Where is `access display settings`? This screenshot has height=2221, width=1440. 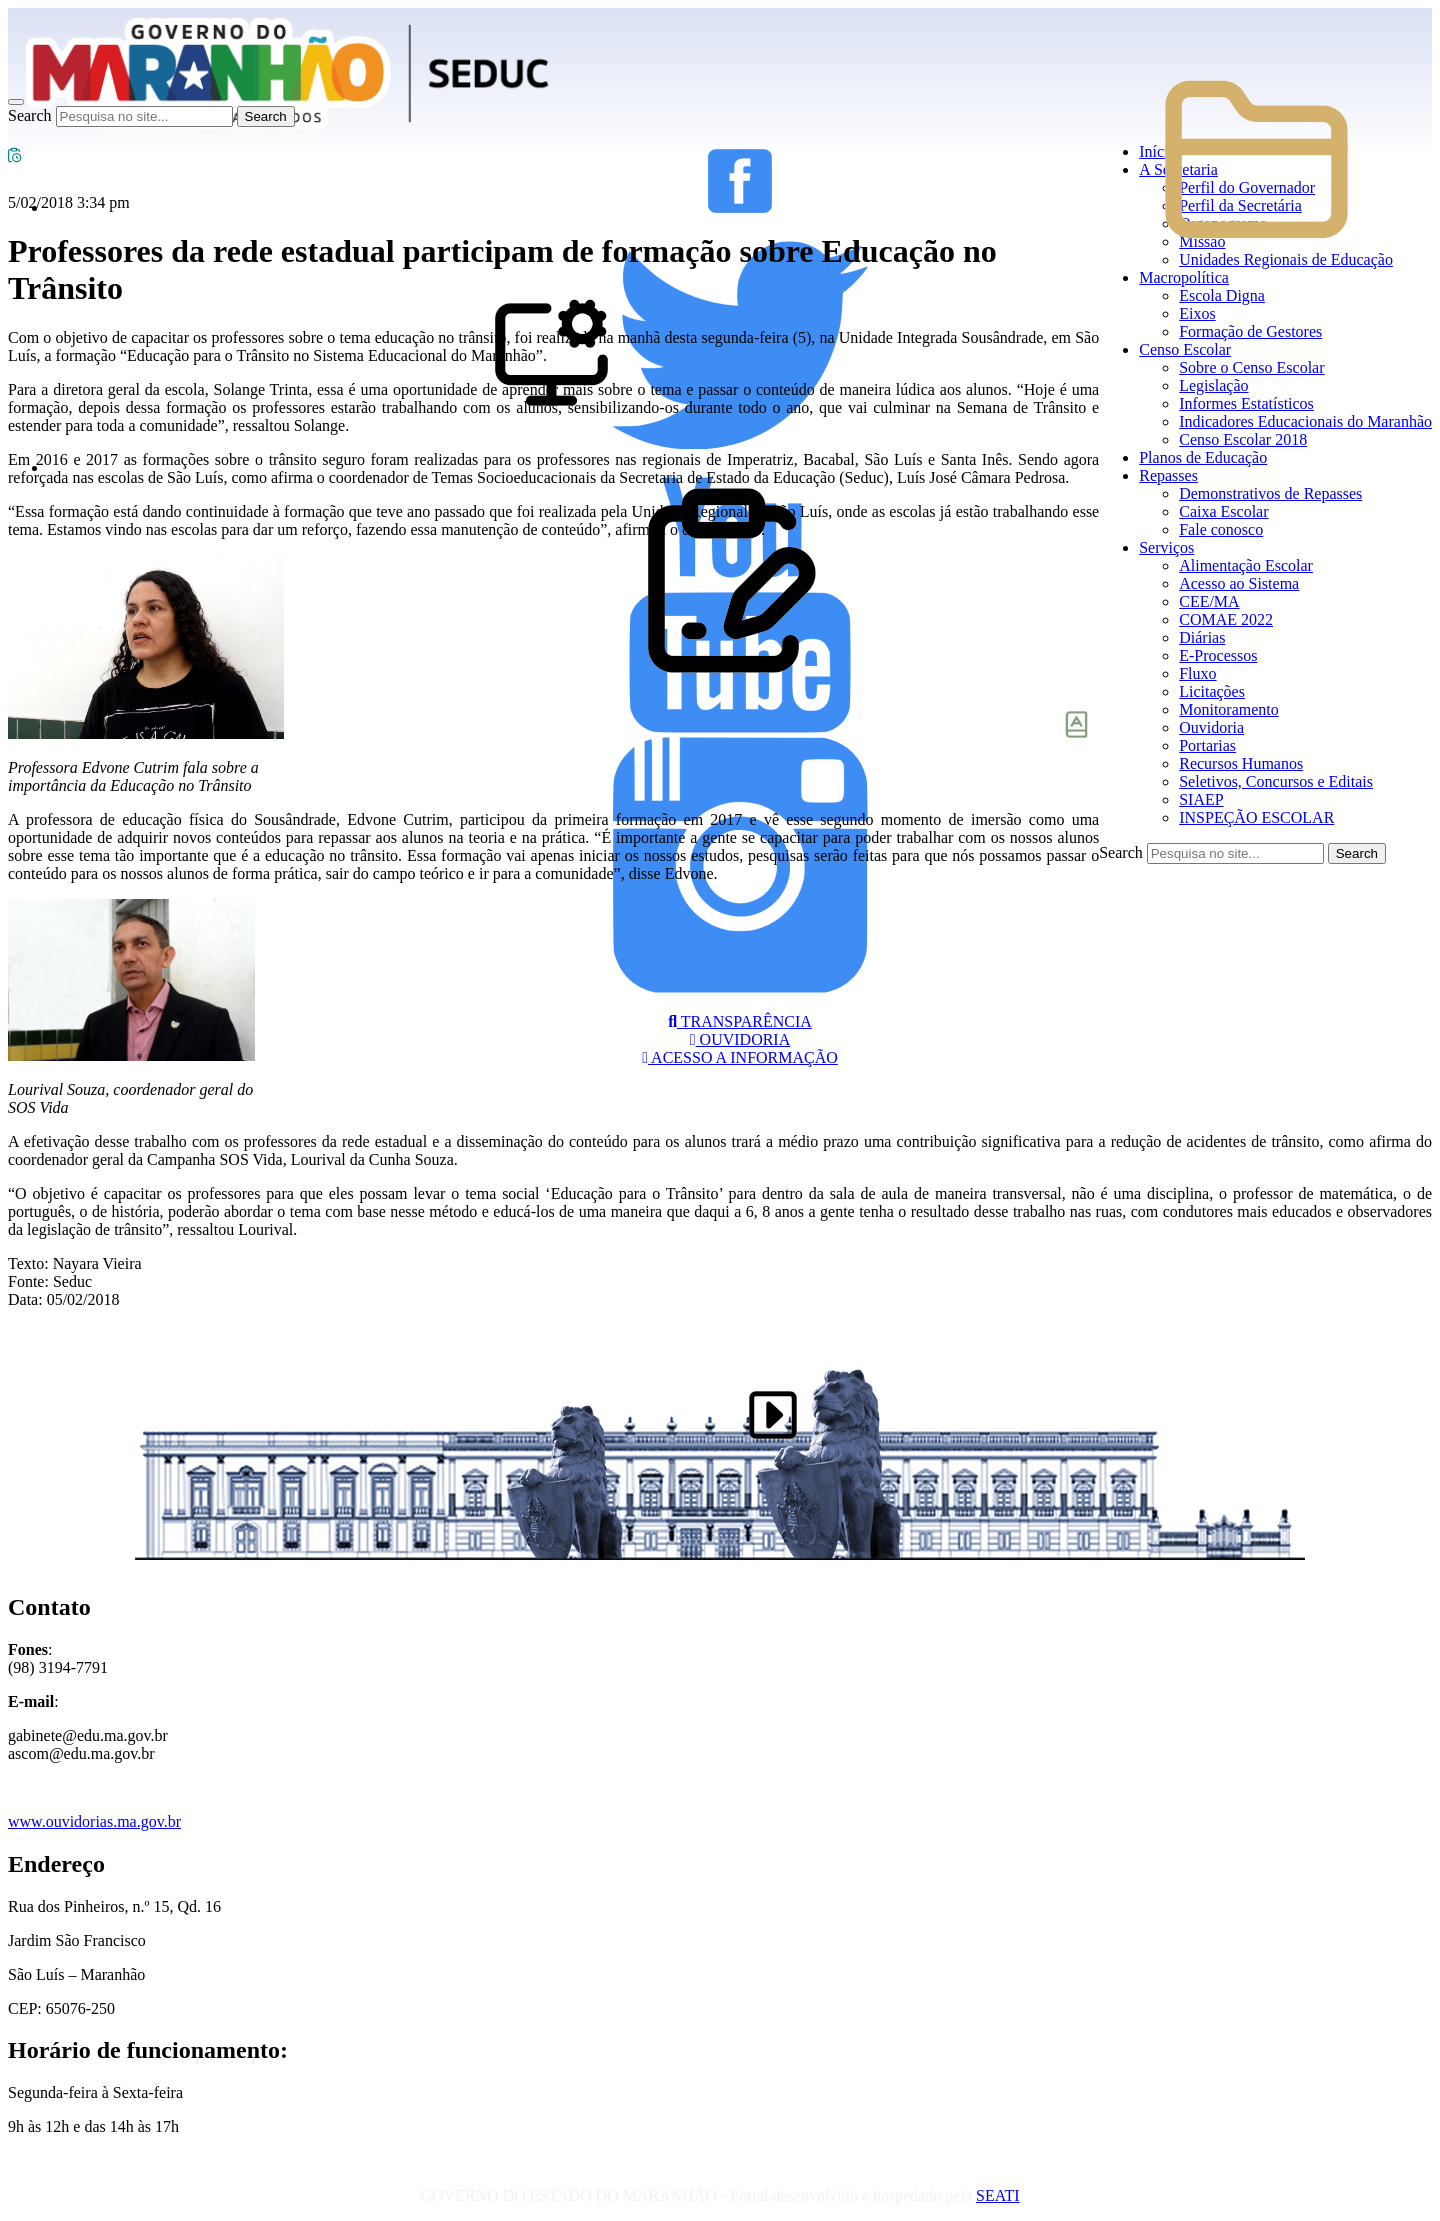 access display settings is located at coordinates (551, 354).